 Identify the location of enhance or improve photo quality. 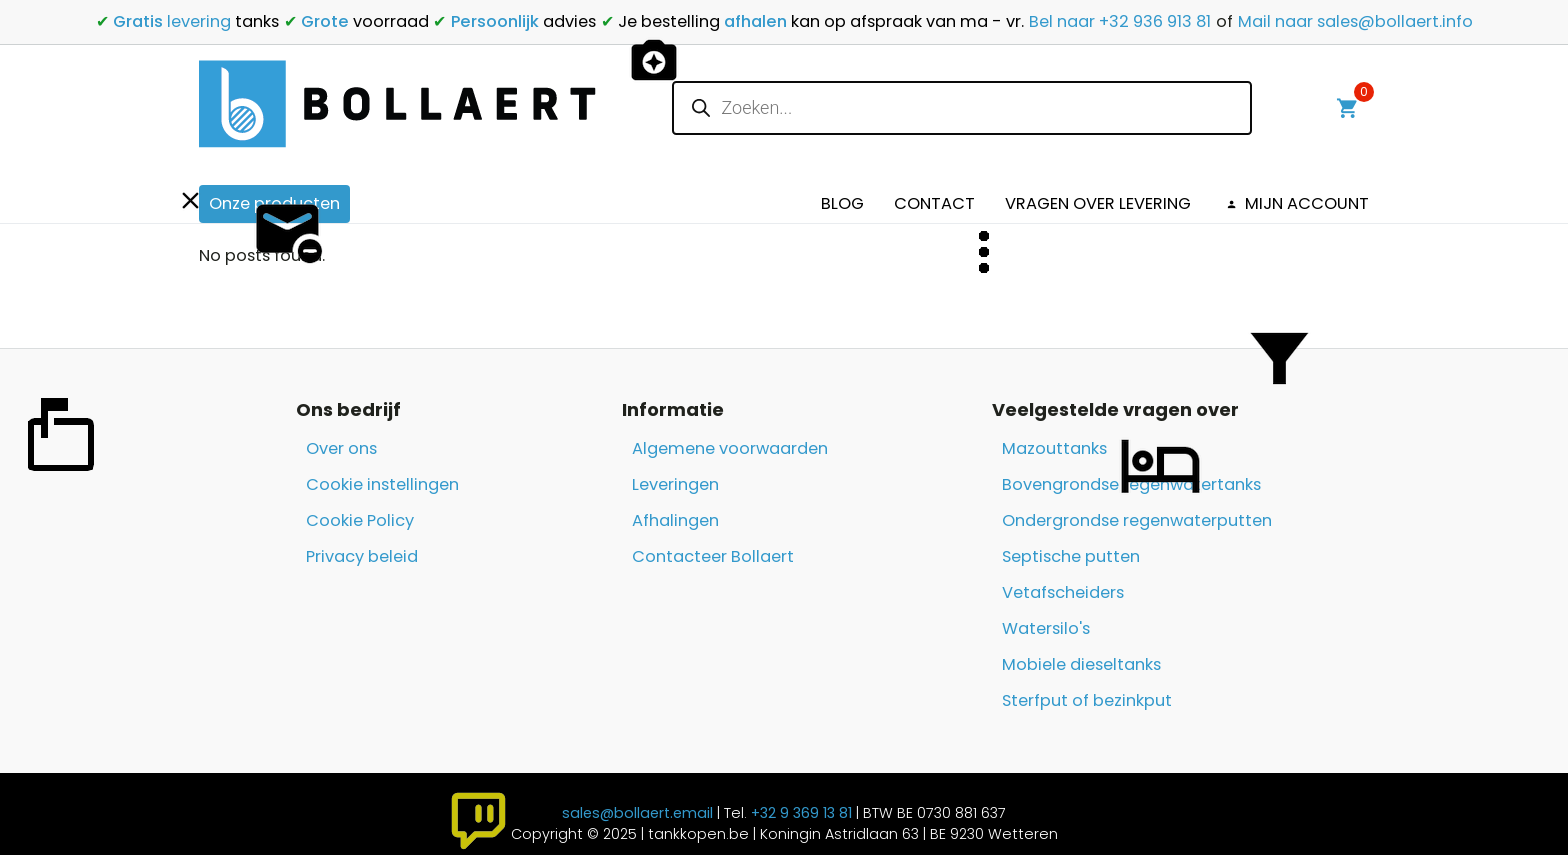
(654, 60).